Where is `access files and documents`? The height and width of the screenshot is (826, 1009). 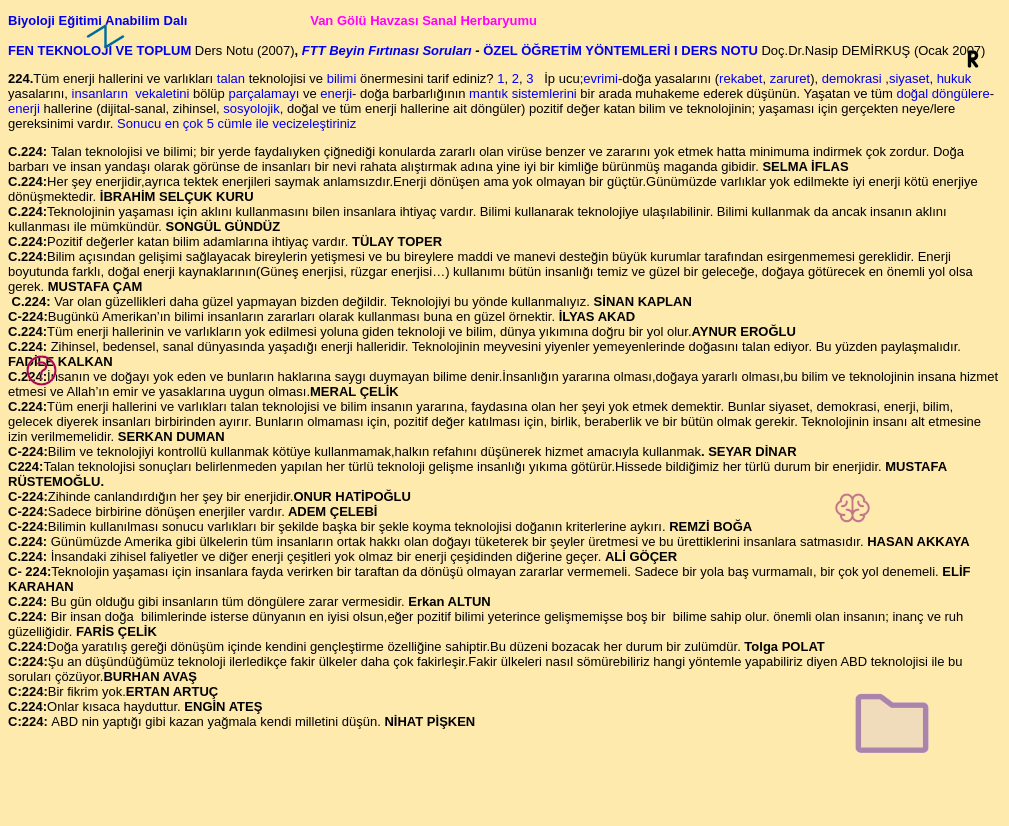
access files and documents is located at coordinates (892, 722).